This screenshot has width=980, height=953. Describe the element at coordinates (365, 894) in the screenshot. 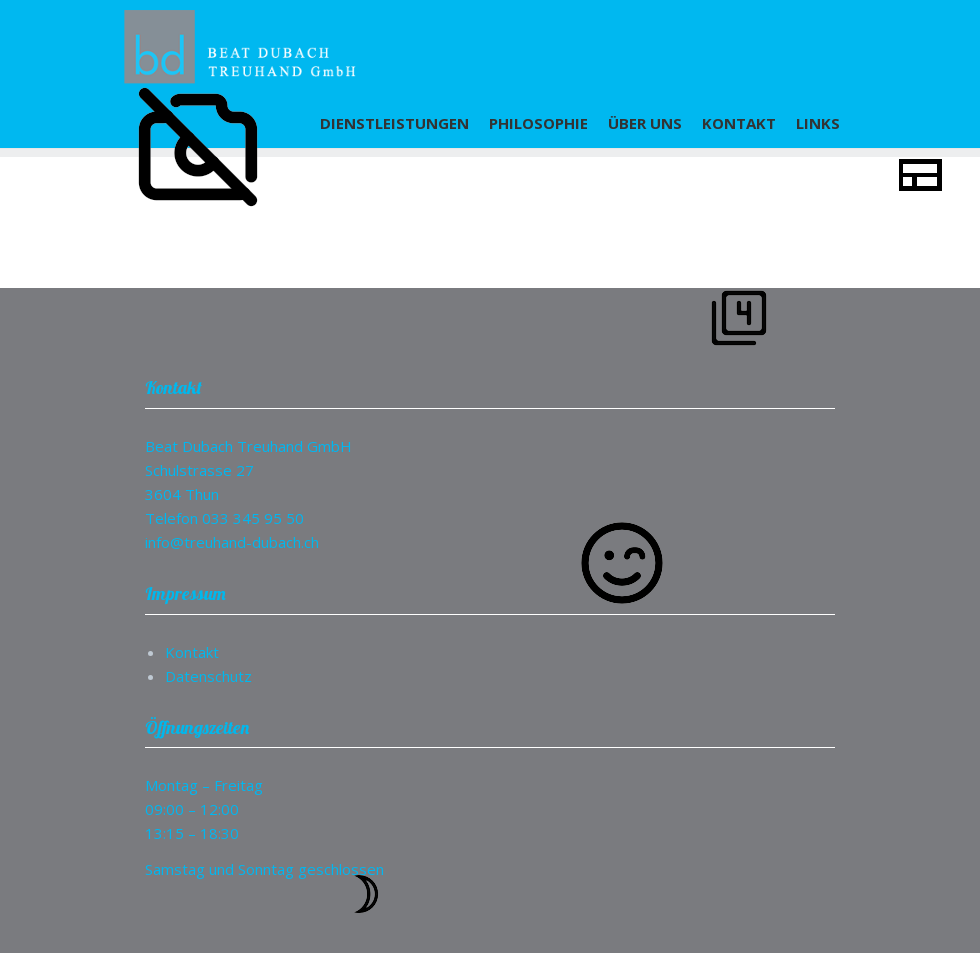

I see `toggle dark mode or night theme` at that location.